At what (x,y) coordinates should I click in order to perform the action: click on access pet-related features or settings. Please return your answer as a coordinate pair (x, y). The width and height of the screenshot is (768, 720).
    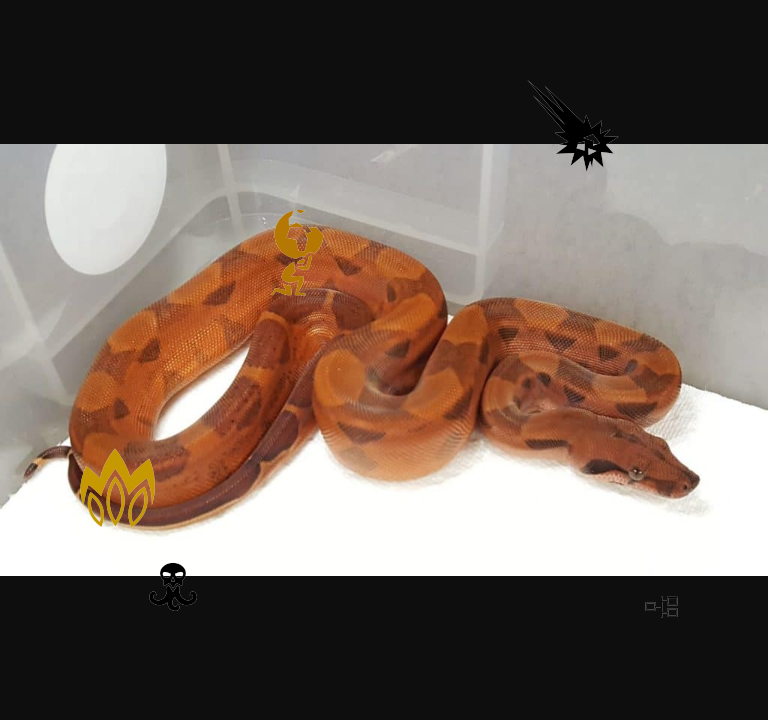
    Looking at the image, I should click on (117, 487).